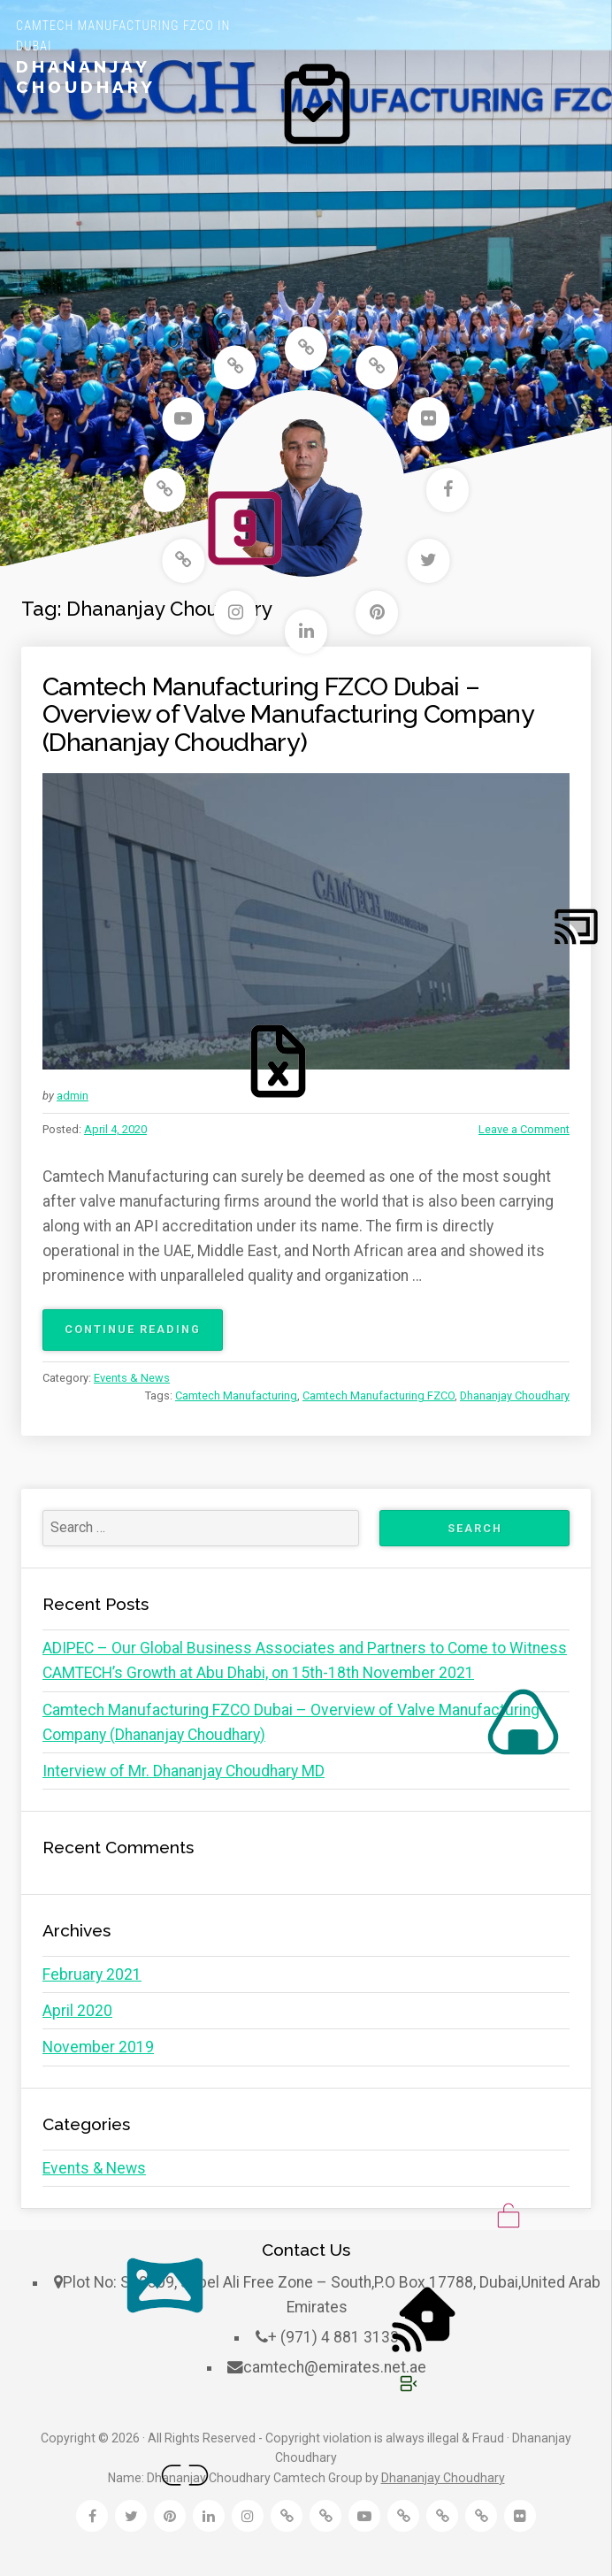 This screenshot has height=2576, width=612. What do you see at coordinates (278, 1061) in the screenshot?
I see `open or view an excel spreadsheet` at bounding box center [278, 1061].